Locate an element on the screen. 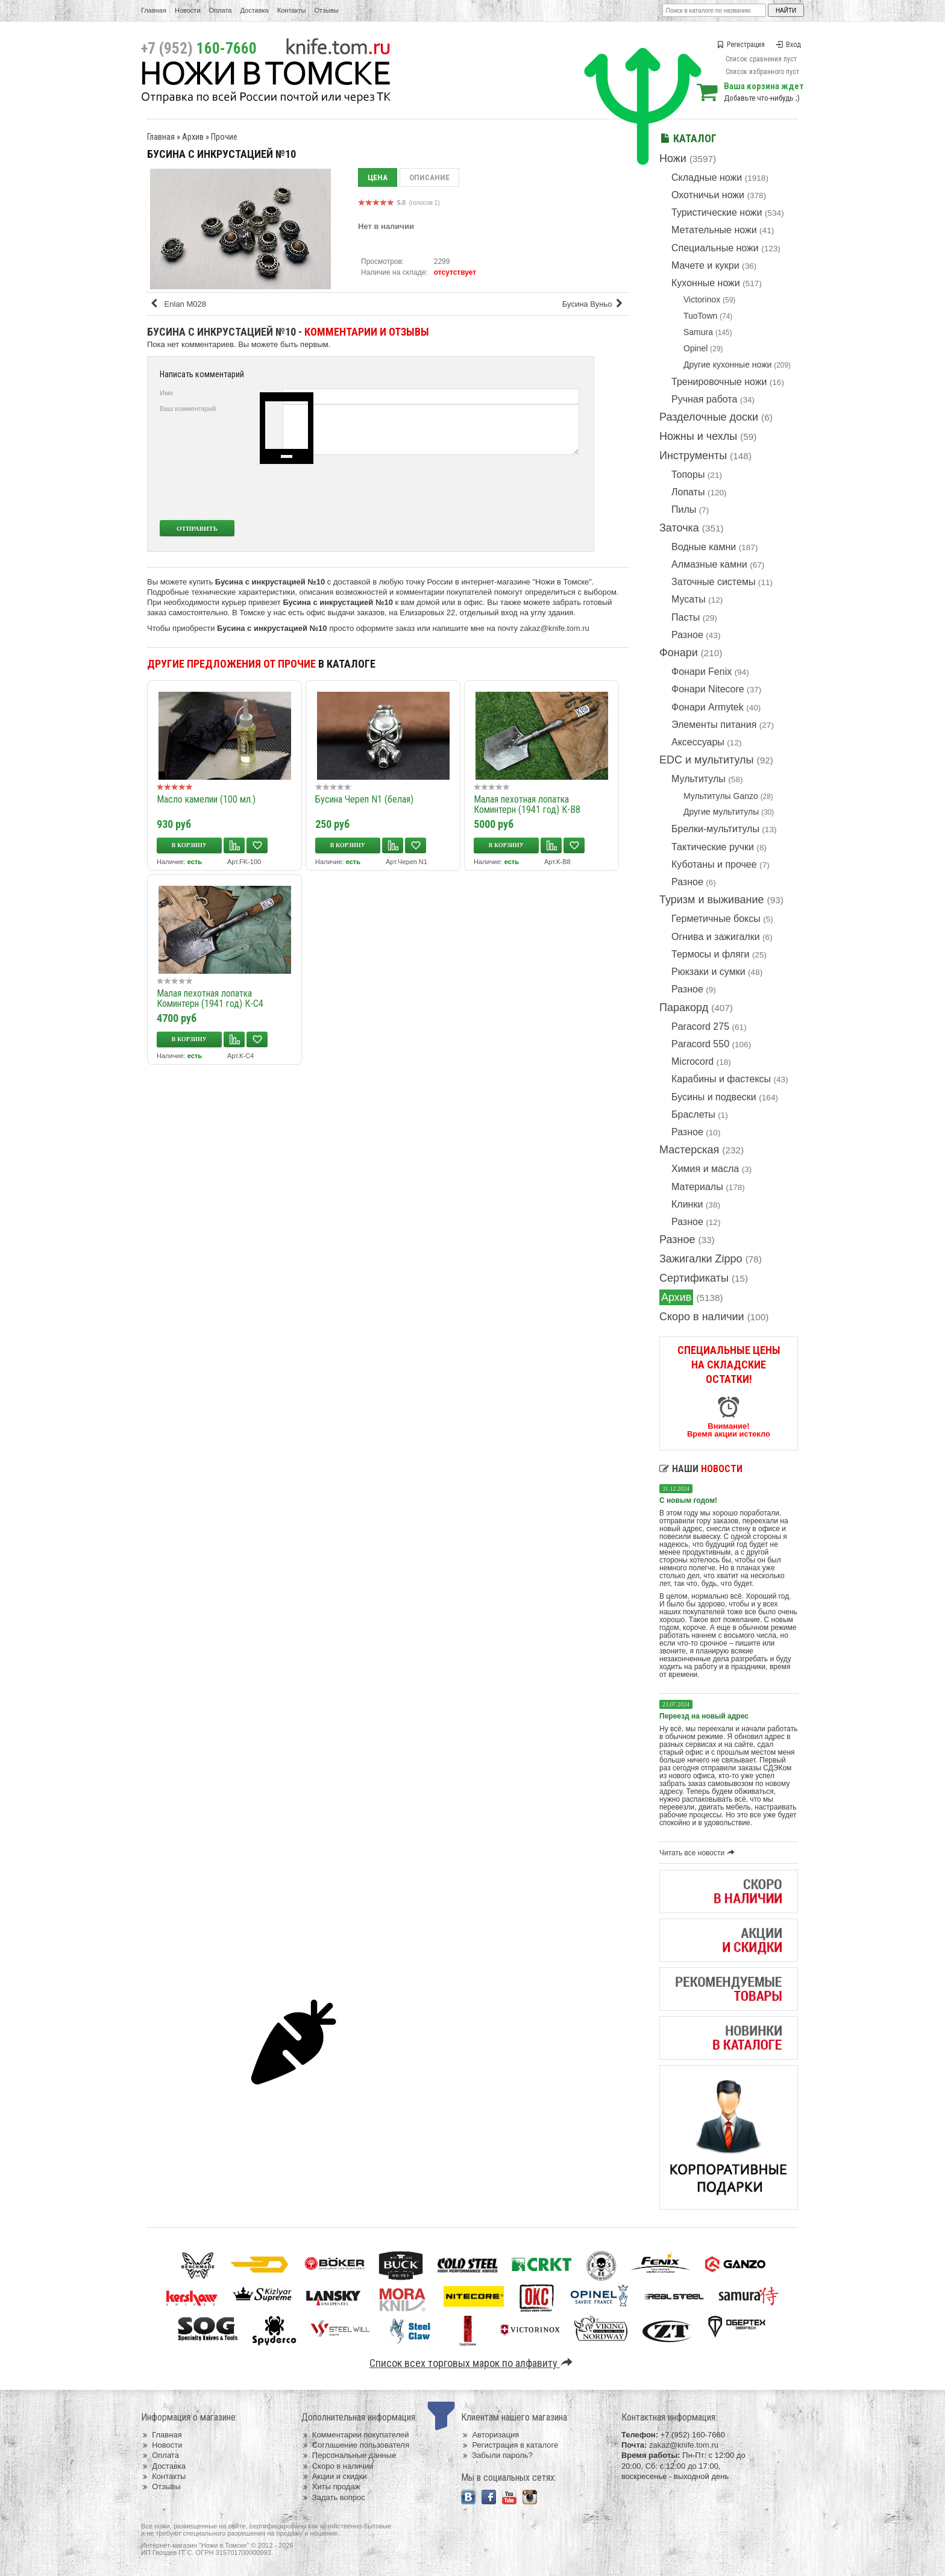 The width and height of the screenshot is (945, 2576). neptune or poseidon symbol in astrology or mythology app is located at coordinates (642, 106).